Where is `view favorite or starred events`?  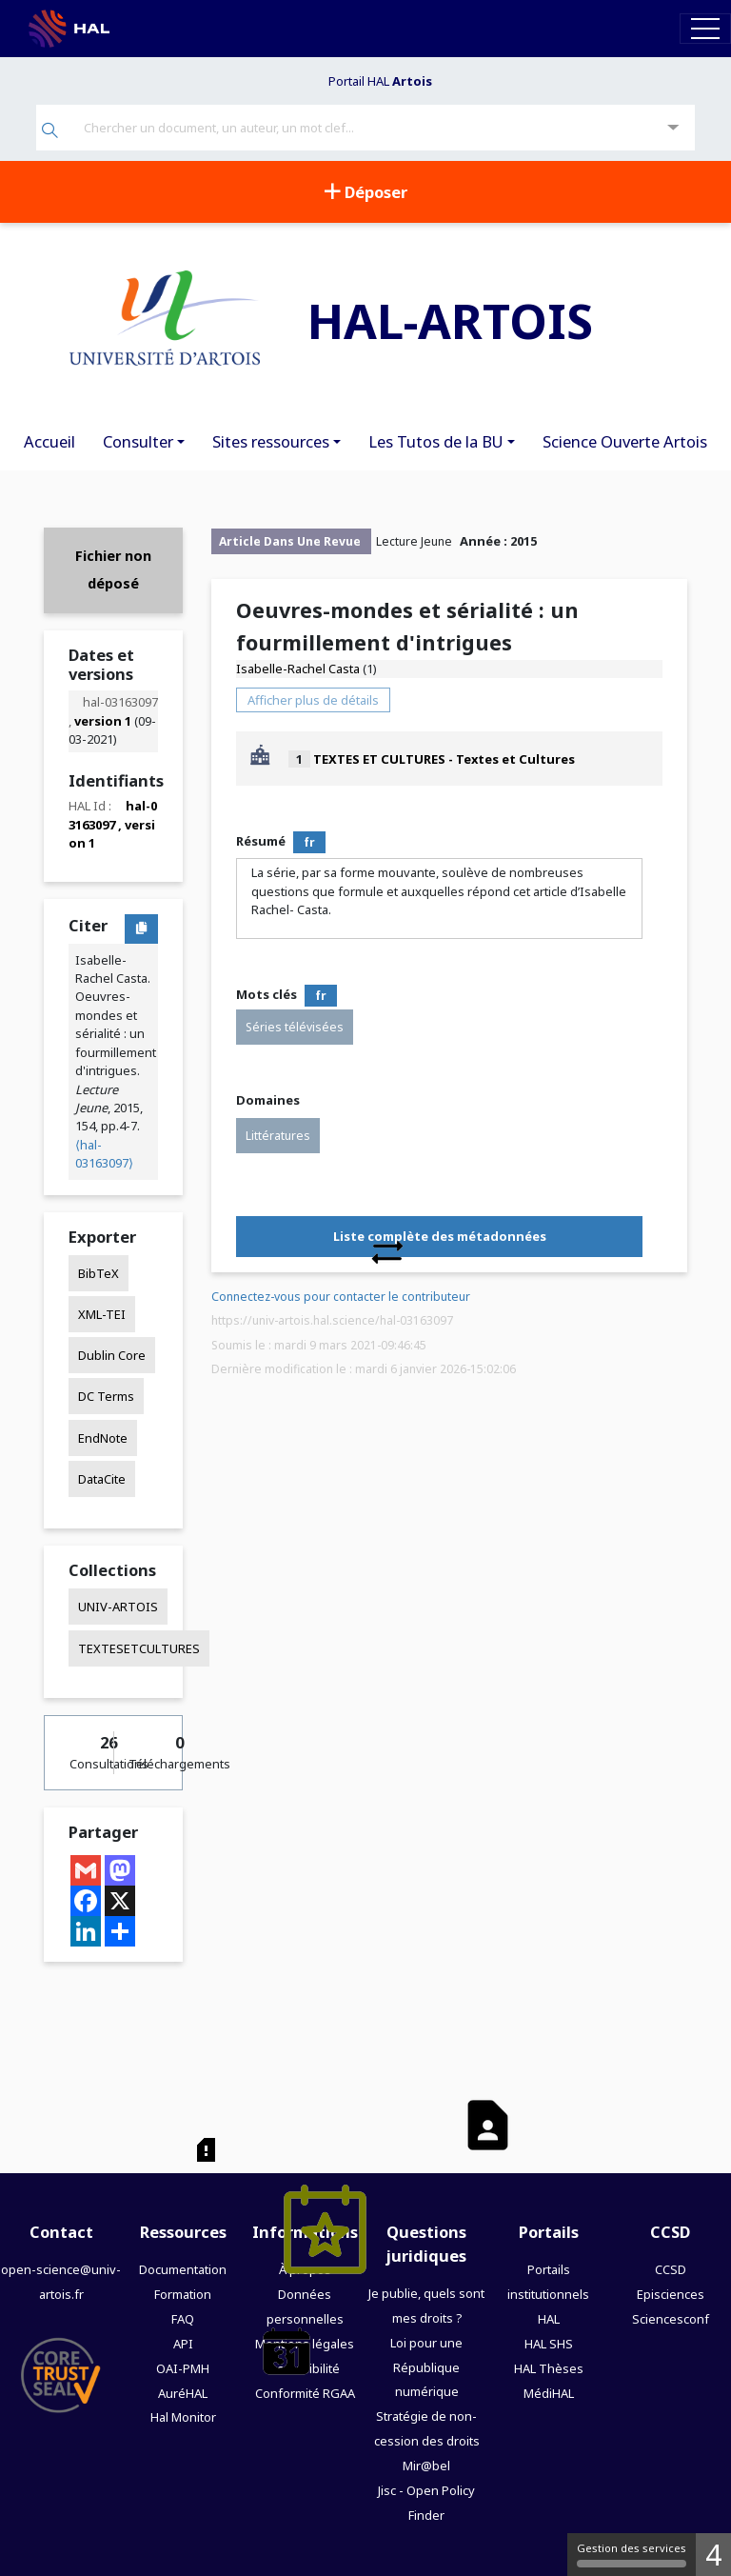
view favorite or starred events is located at coordinates (325, 2232).